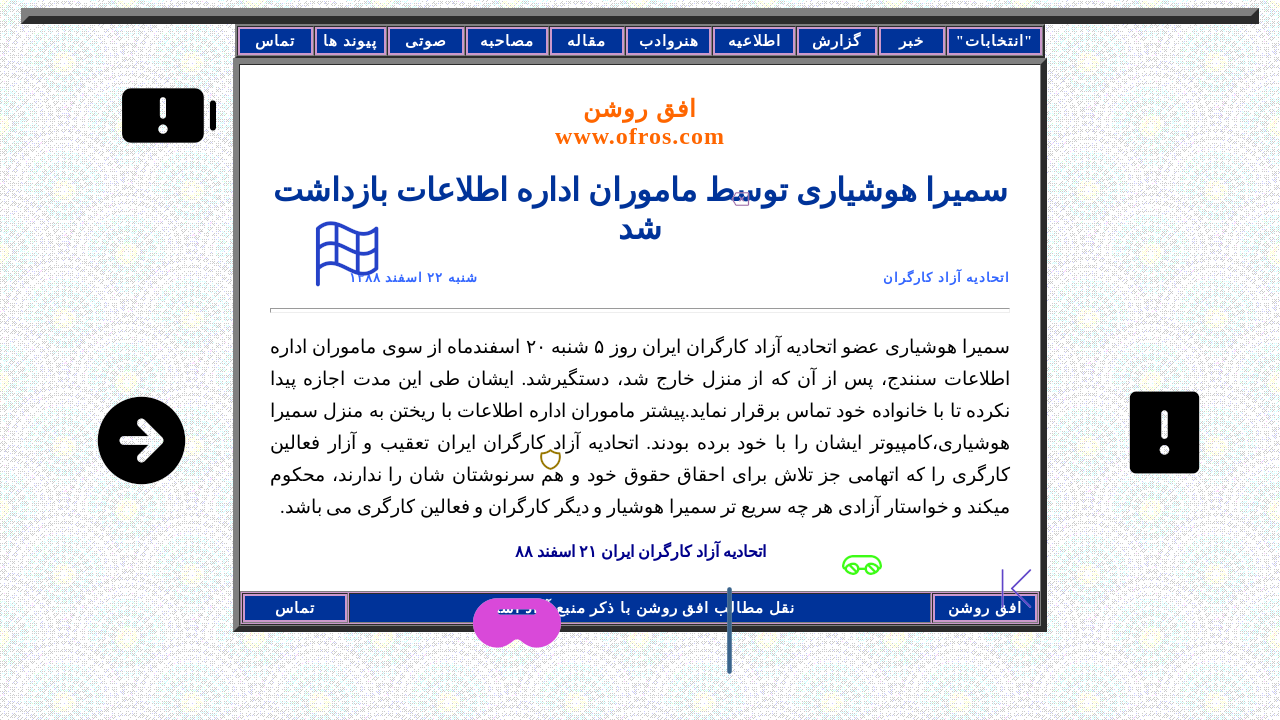 The width and height of the screenshot is (1280, 720). What do you see at coordinates (741, 199) in the screenshot?
I see `delete the previous character` at bounding box center [741, 199].